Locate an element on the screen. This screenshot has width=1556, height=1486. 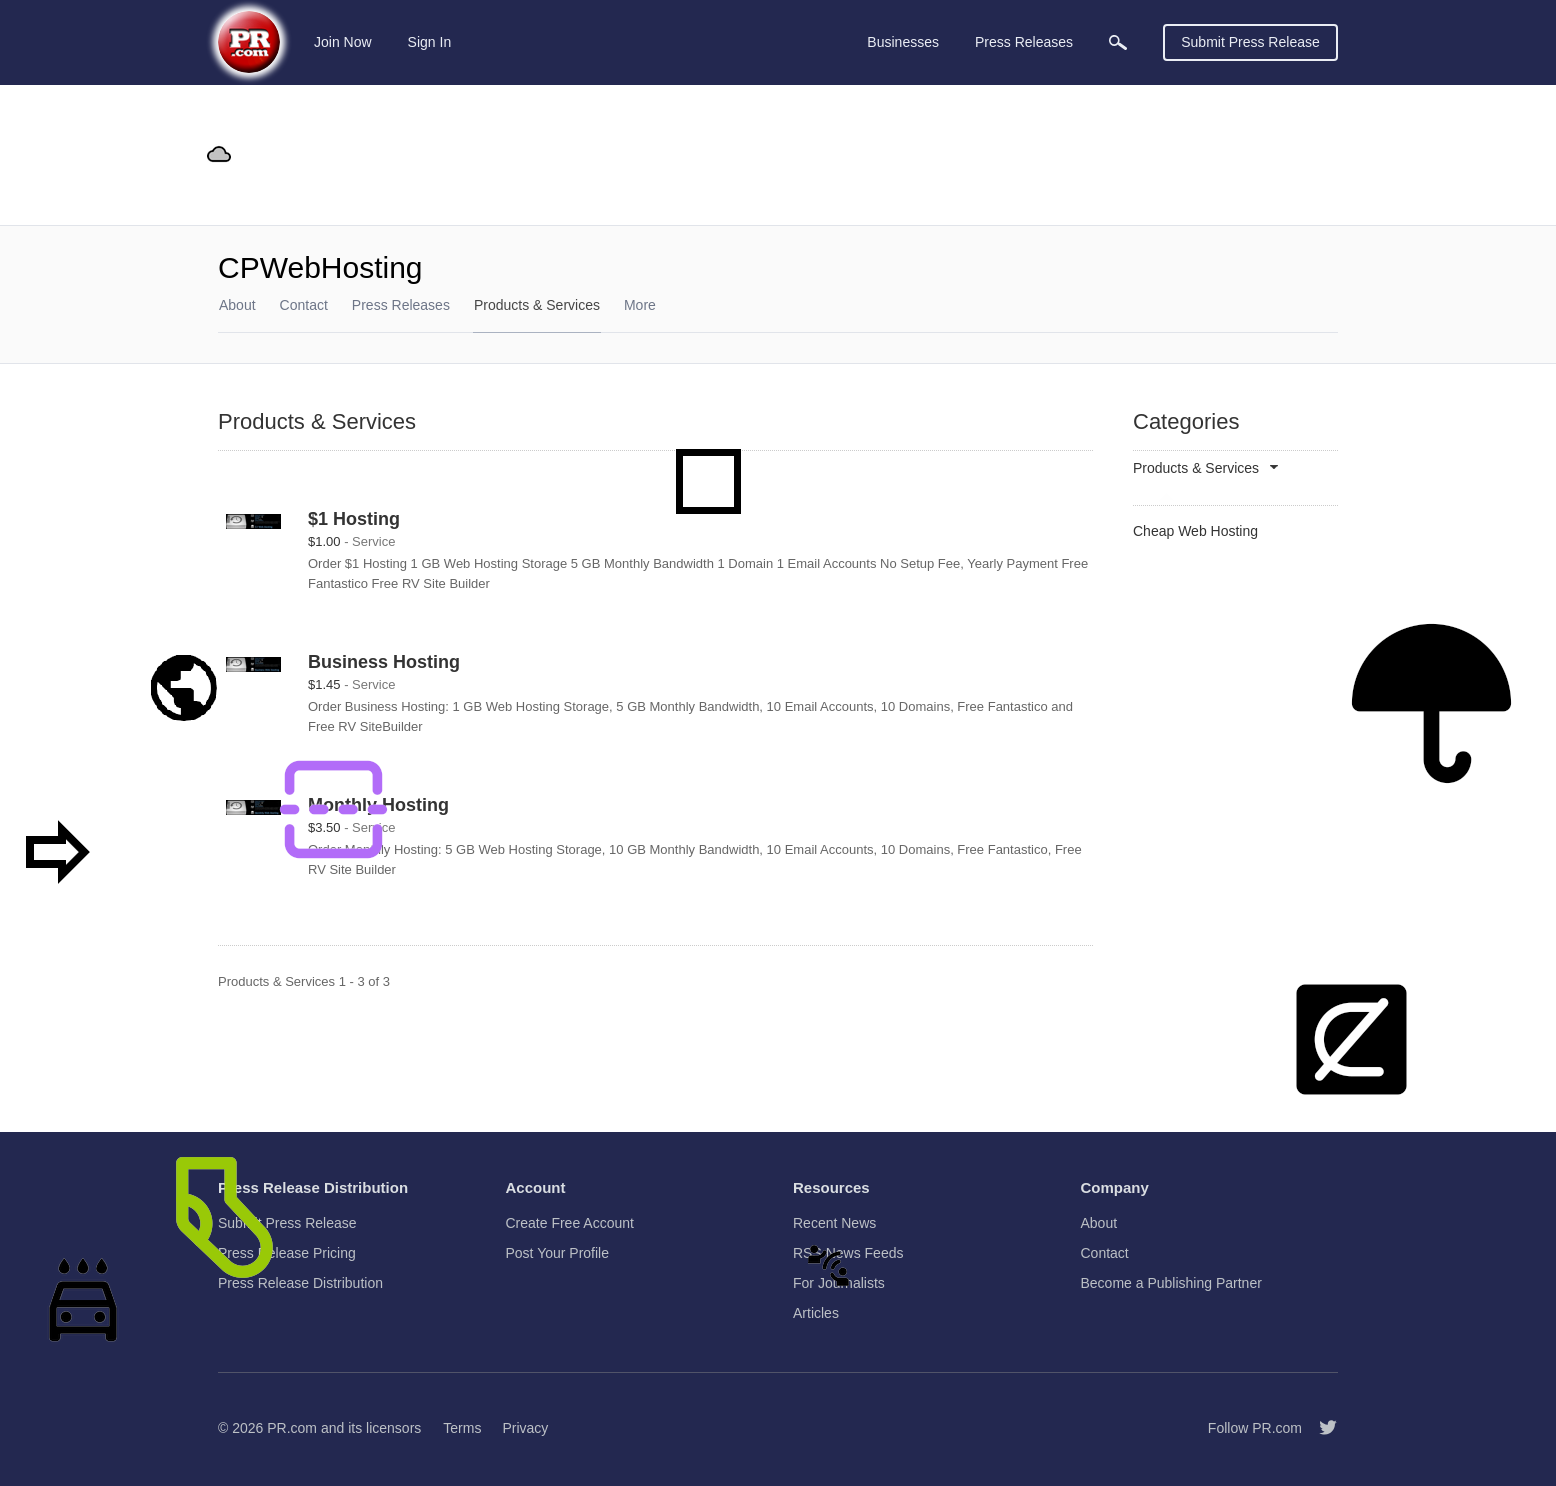
connect with others remotely or contactlessly is located at coordinates (828, 1265).